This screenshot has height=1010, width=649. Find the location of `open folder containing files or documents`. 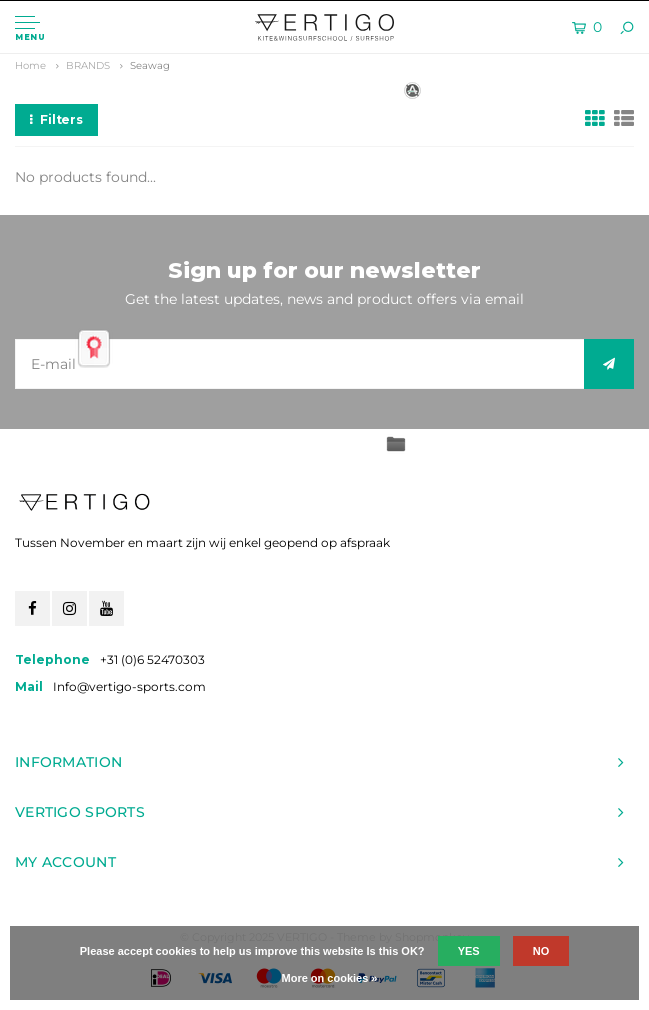

open folder containing files or documents is located at coordinates (396, 444).